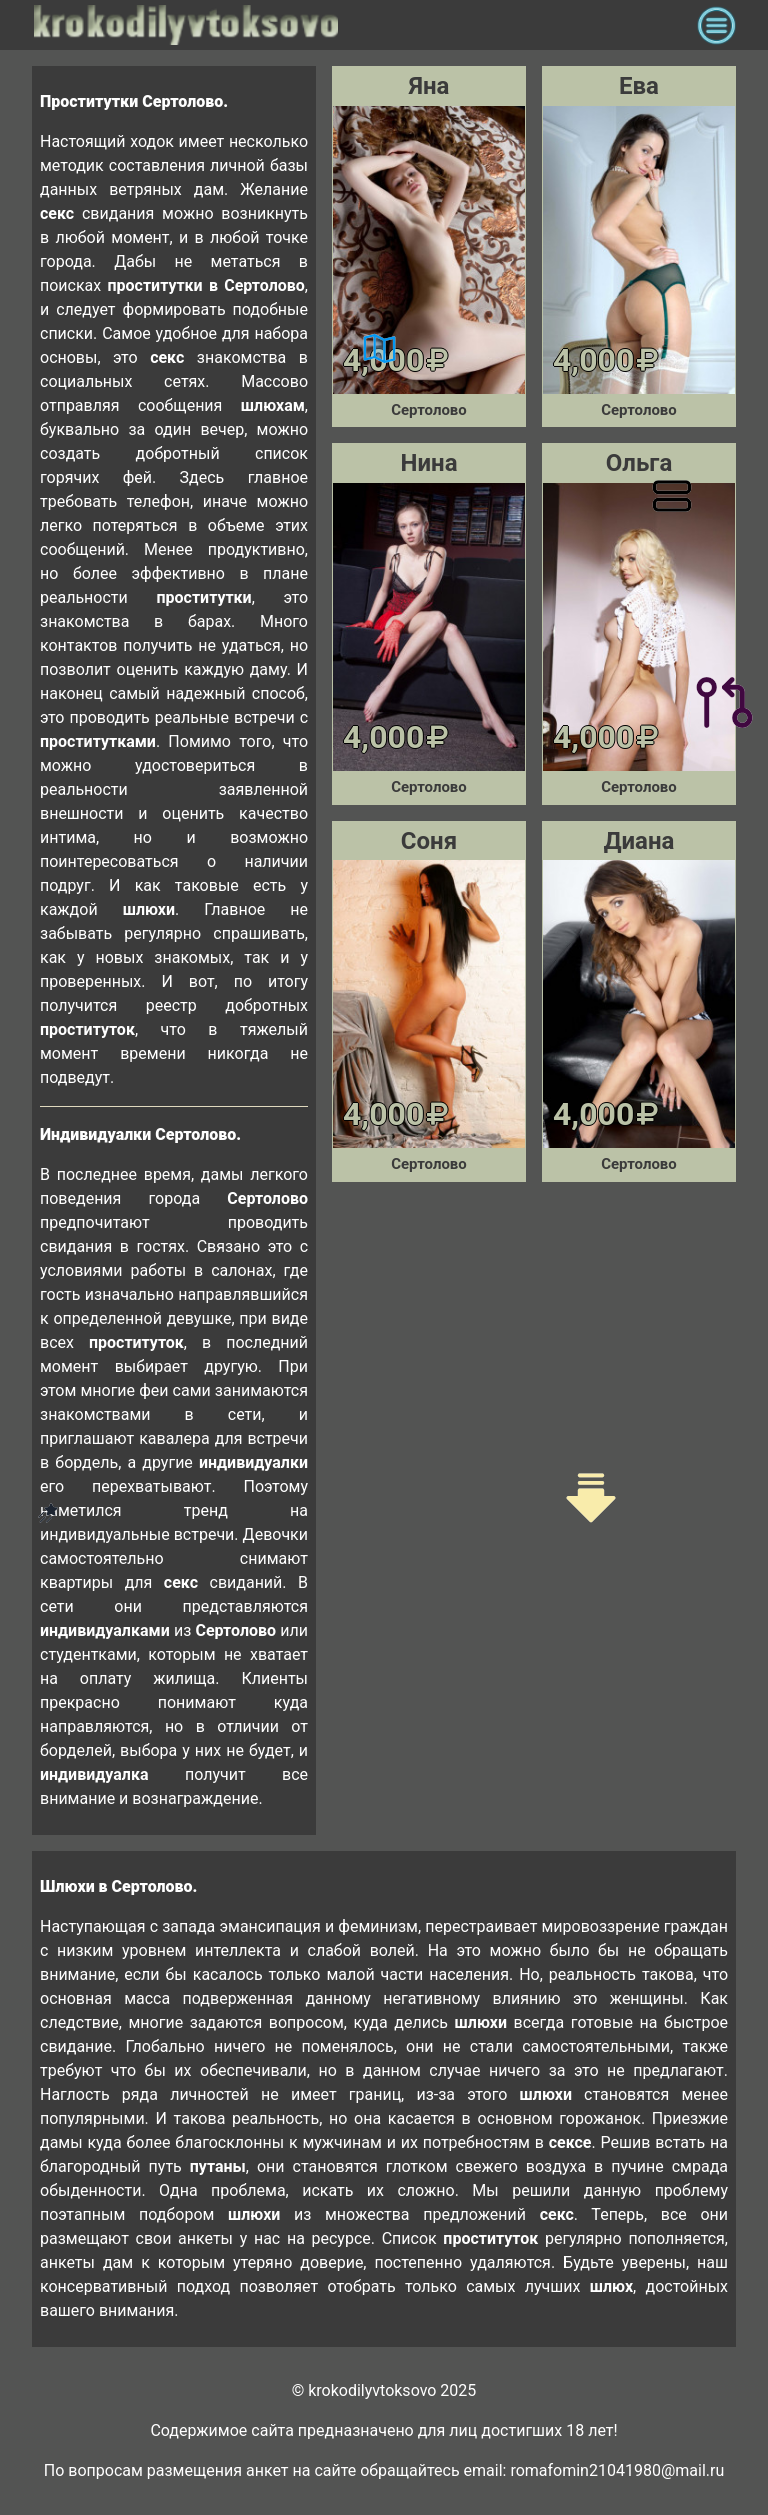 This screenshot has width=768, height=2515. Describe the element at coordinates (379, 348) in the screenshot. I see `view map` at that location.